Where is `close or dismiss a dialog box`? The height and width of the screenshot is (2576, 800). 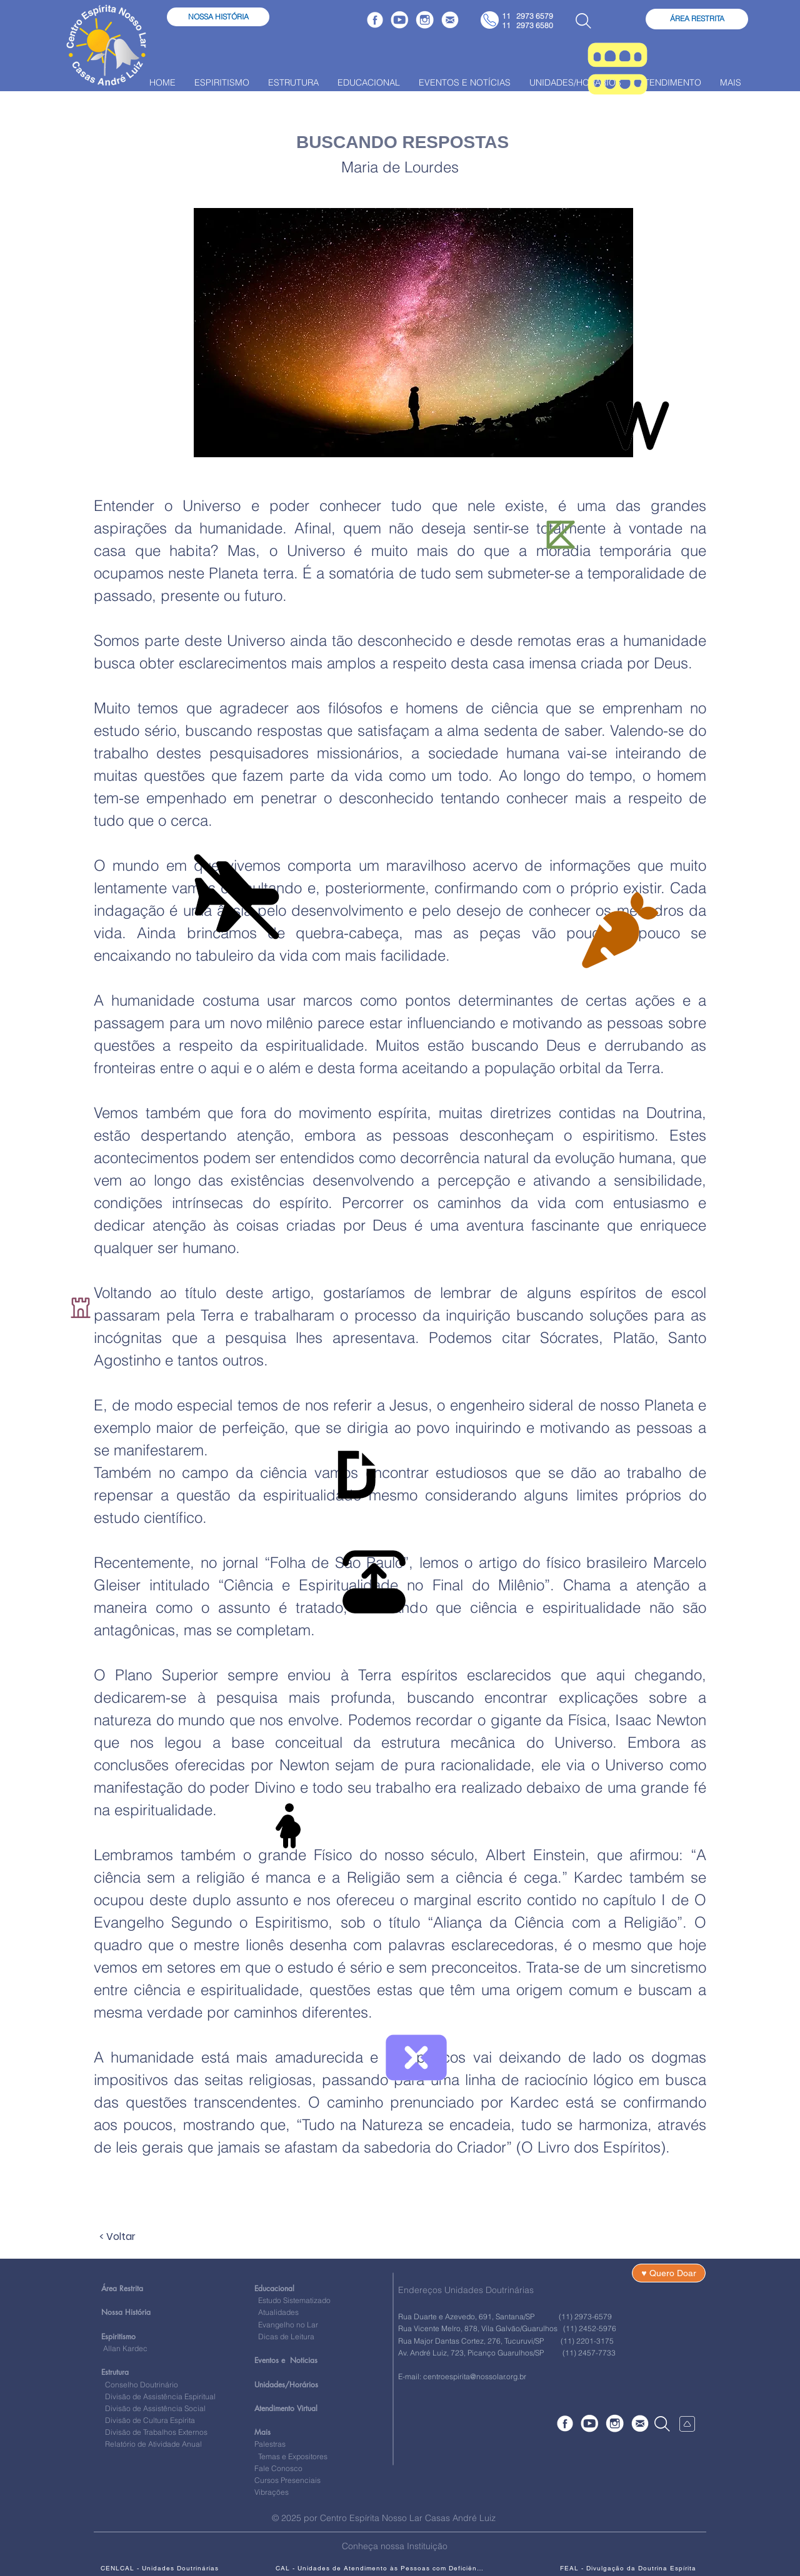
close or dismiss a dialog box is located at coordinates (416, 2058).